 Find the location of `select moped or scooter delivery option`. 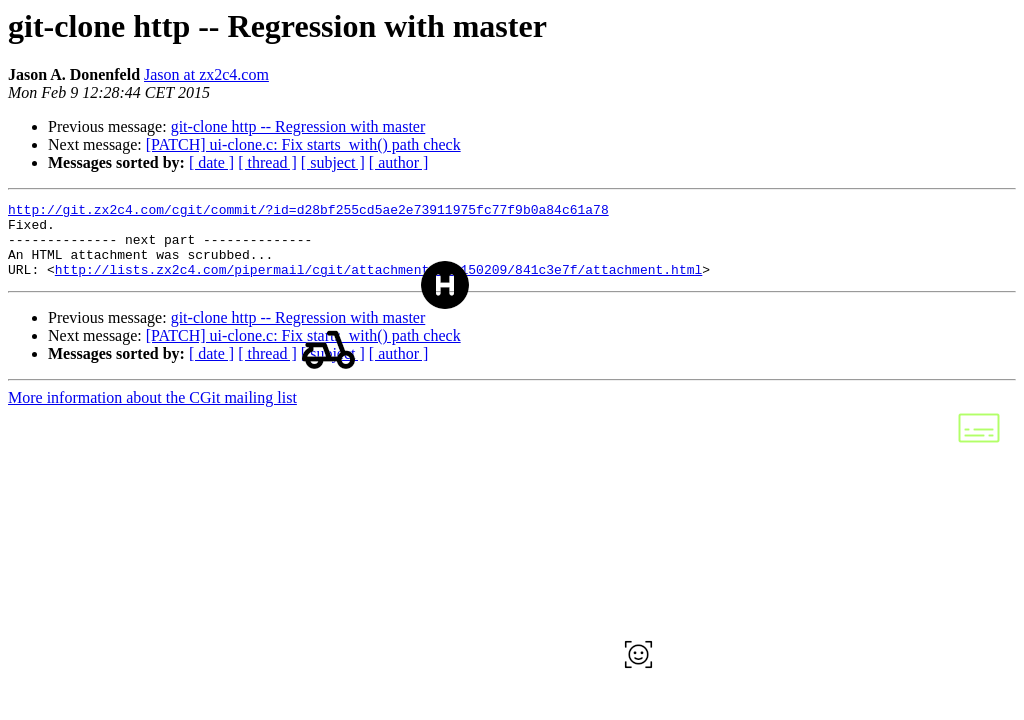

select moped or scooter delivery option is located at coordinates (328, 351).